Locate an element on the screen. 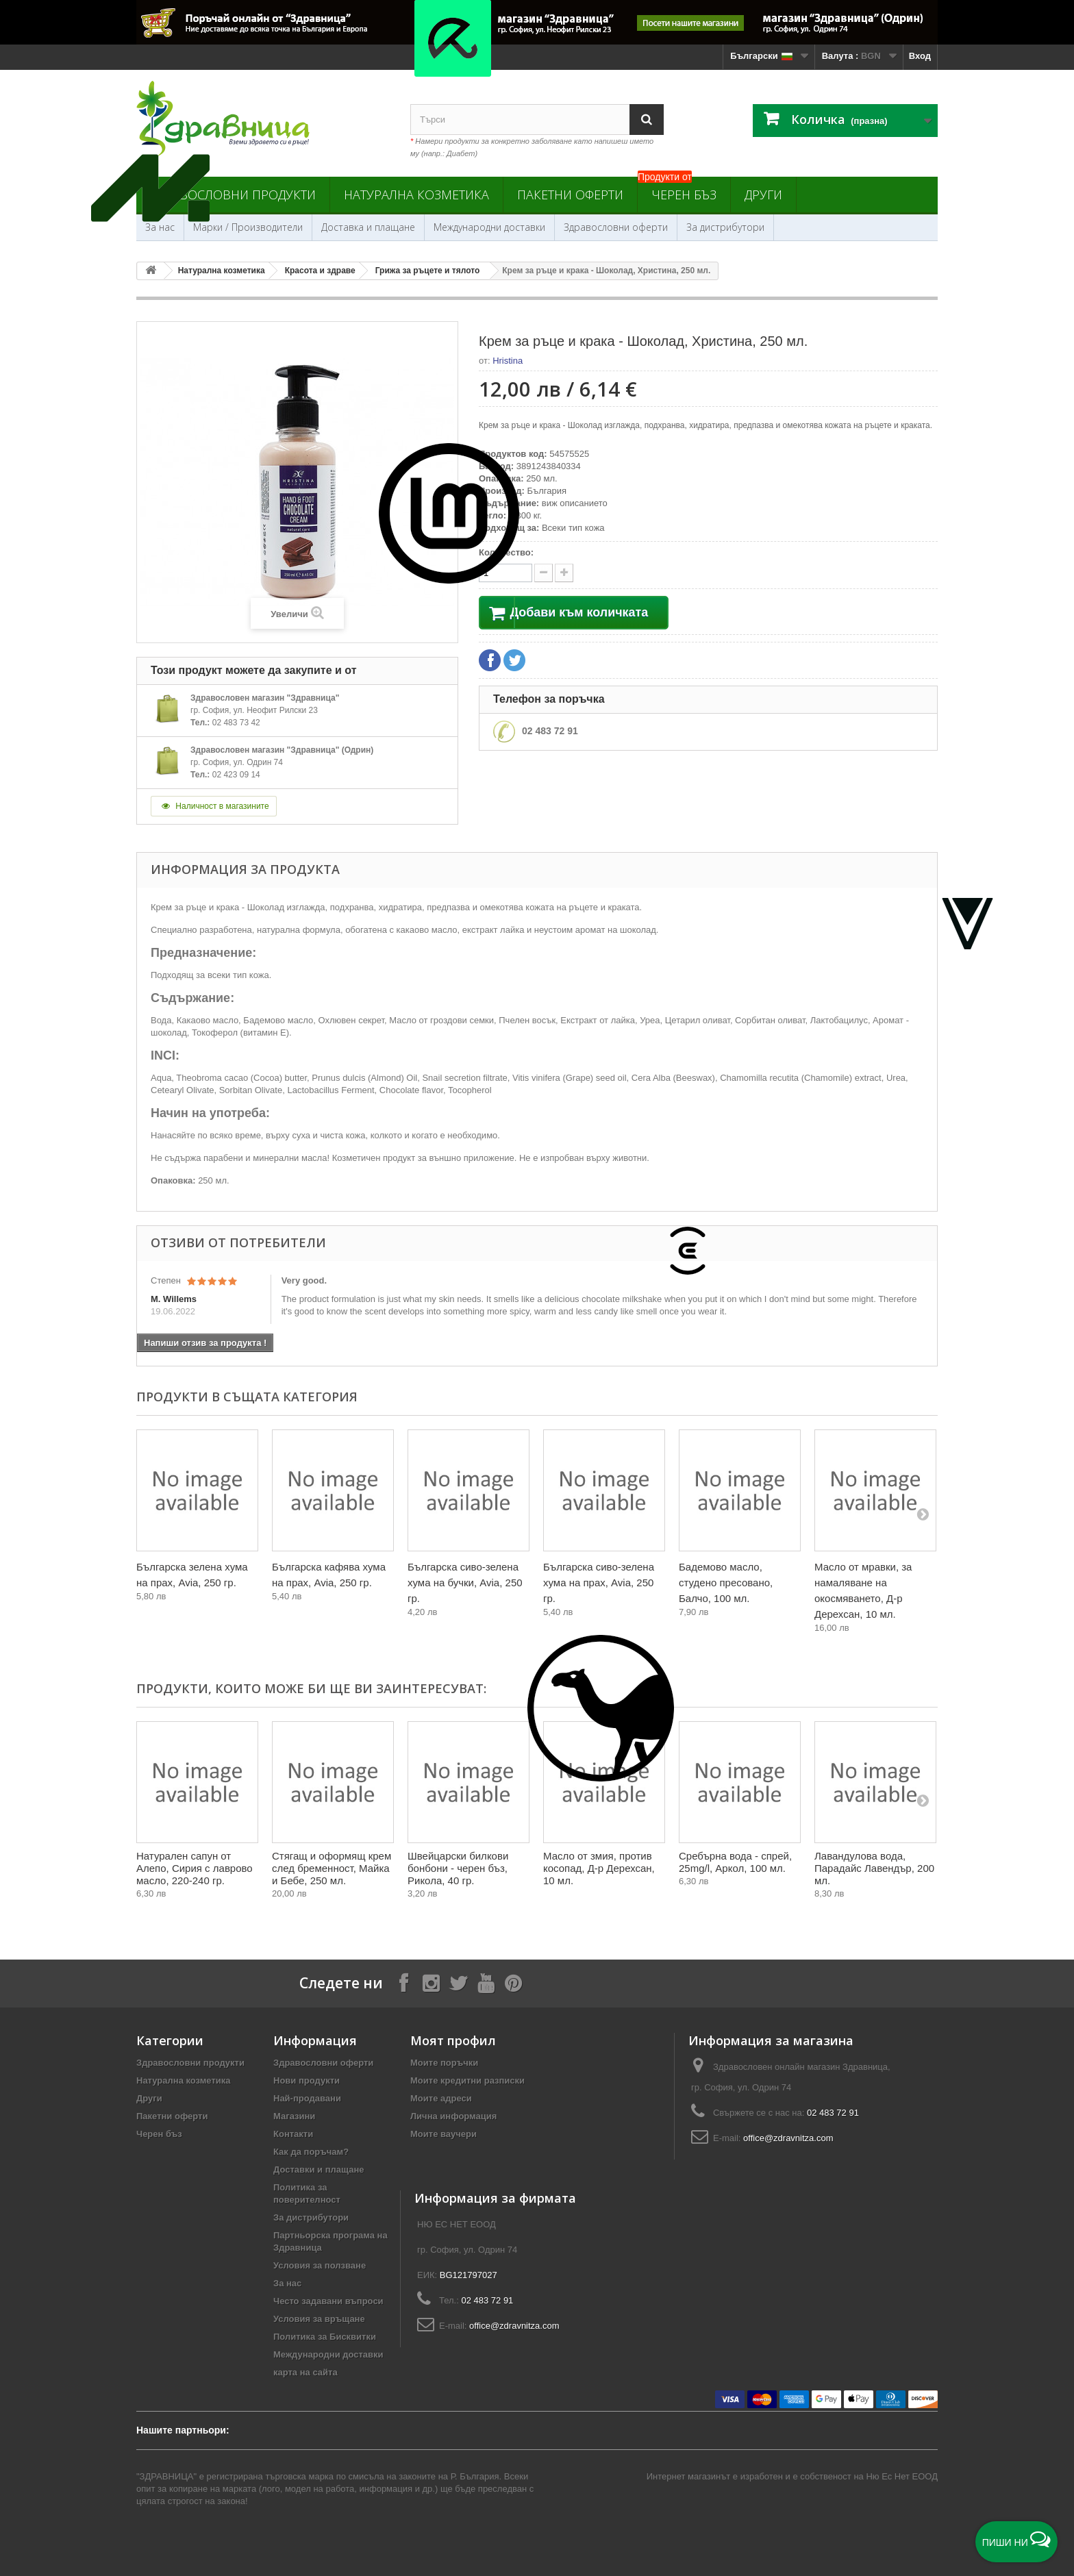  open avira antivirus software is located at coordinates (453, 38).